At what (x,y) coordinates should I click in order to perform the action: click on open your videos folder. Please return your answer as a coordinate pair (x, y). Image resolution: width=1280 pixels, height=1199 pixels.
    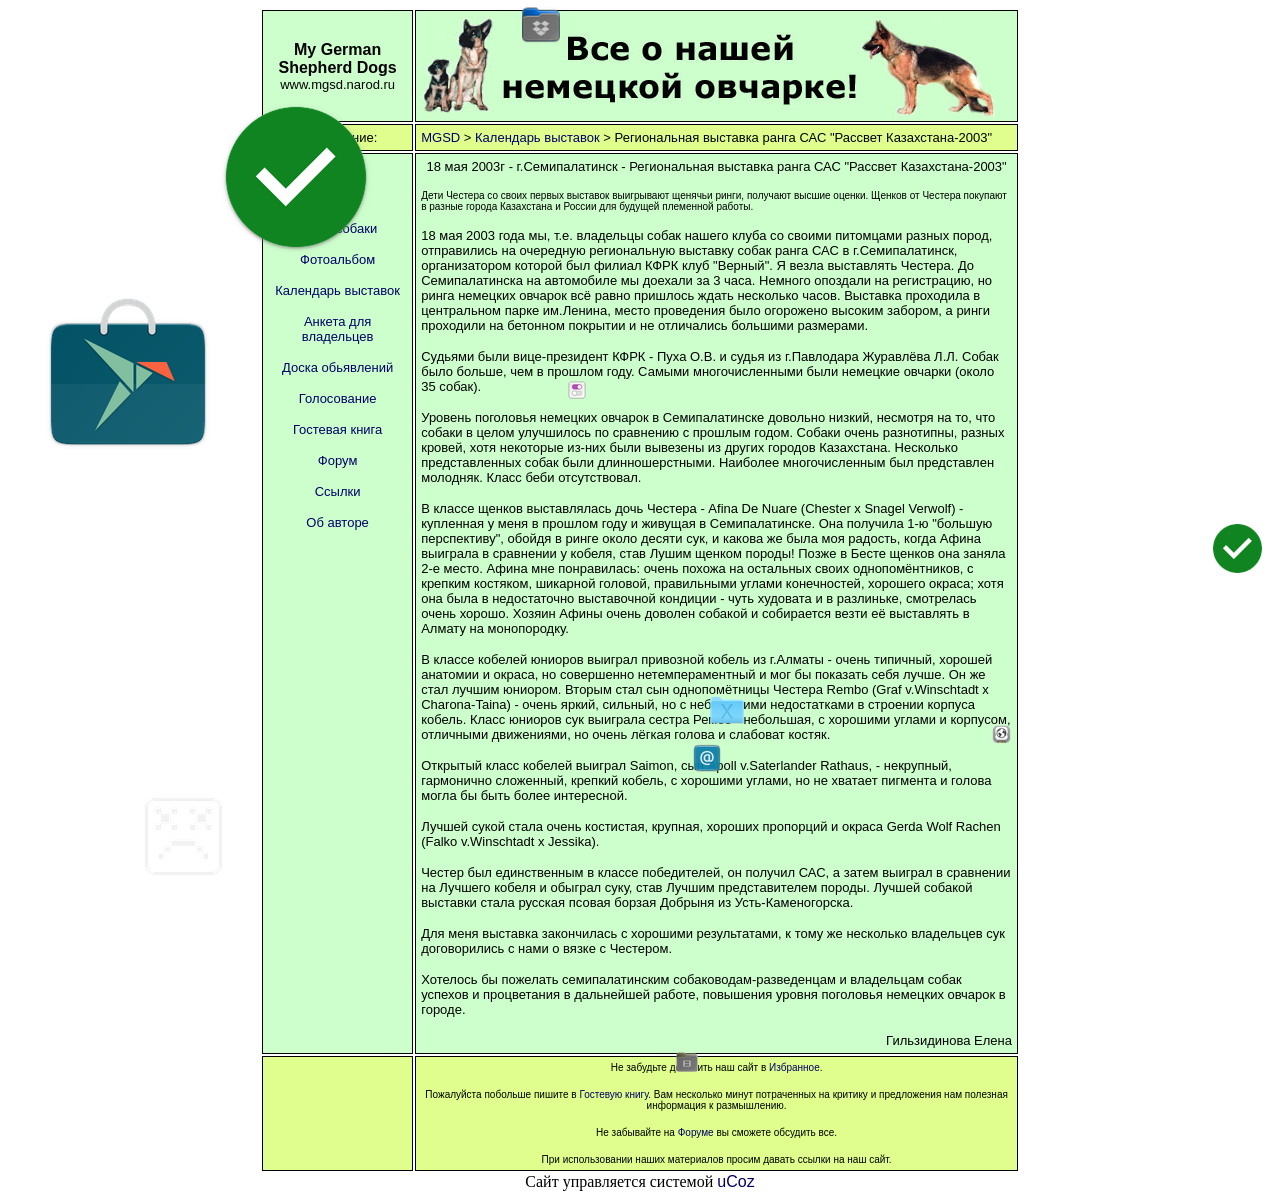
    Looking at the image, I should click on (687, 1062).